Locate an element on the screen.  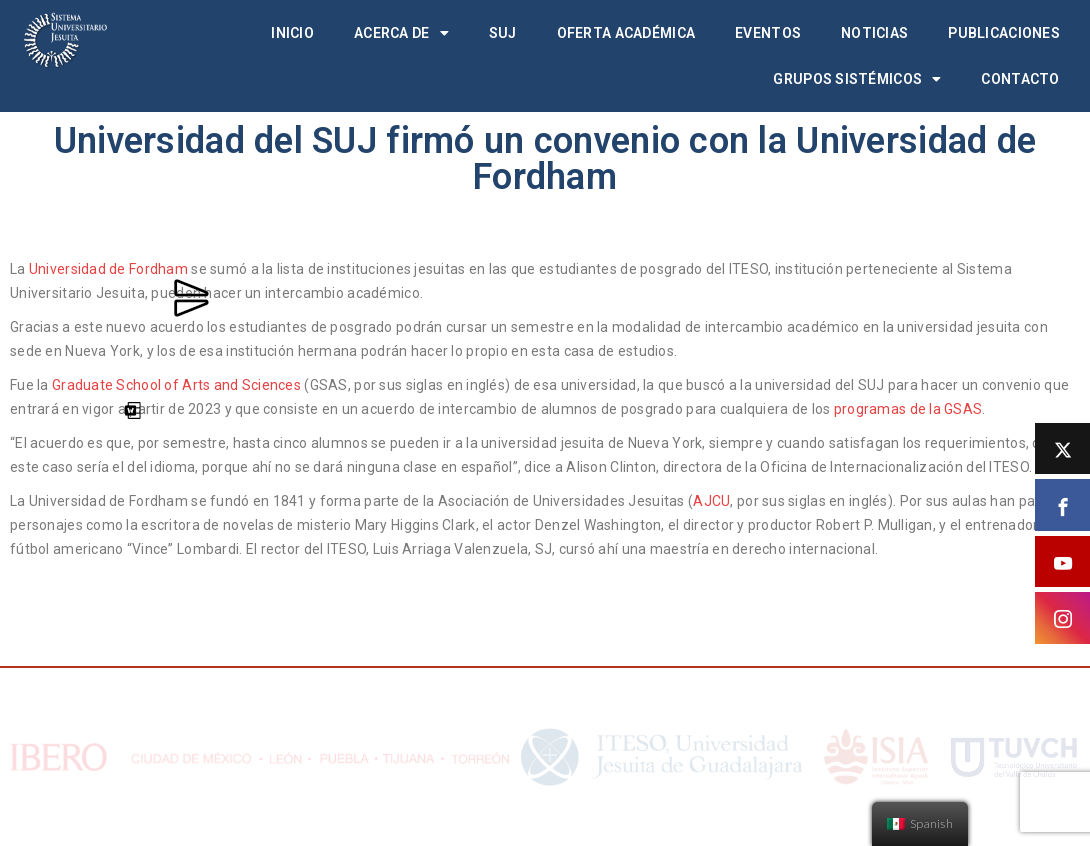
open Microsoft Word is located at coordinates (133, 410).